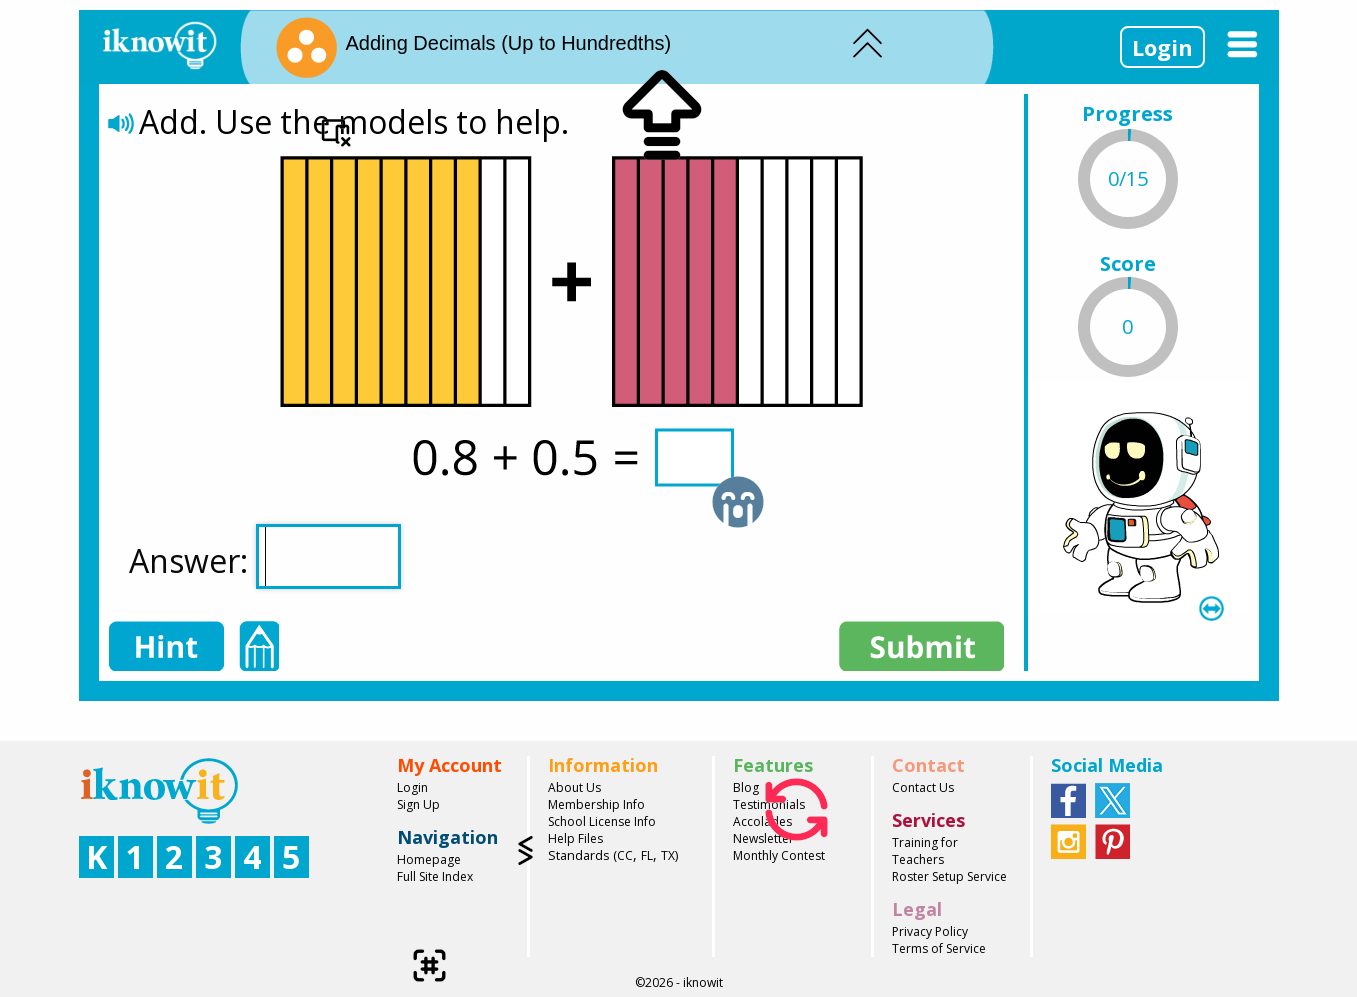 Image resolution: width=1357 pixels, height=997 pixels. Describe the element at coordinates (335, 131) in the screenshot. I see `disconnect or remove a device` at that location.